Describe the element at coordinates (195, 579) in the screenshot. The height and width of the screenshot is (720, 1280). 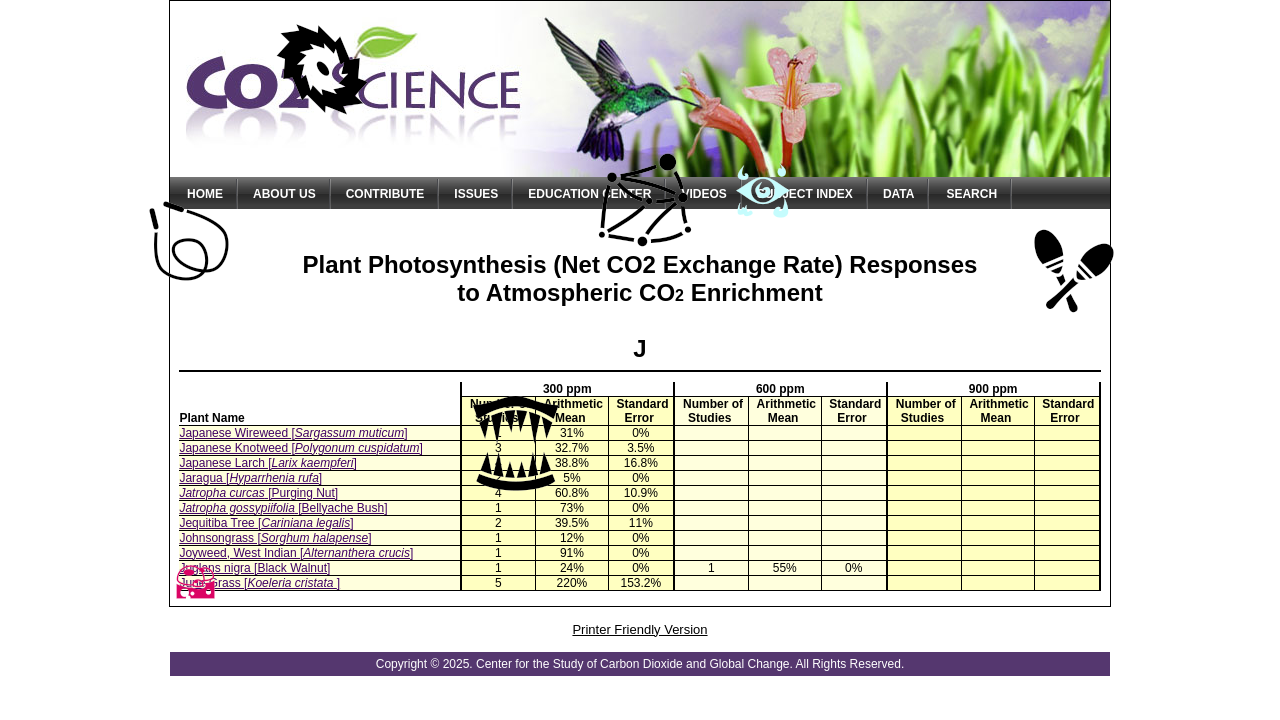
I see `indicates a brewing or crafting process in progress` at that location.